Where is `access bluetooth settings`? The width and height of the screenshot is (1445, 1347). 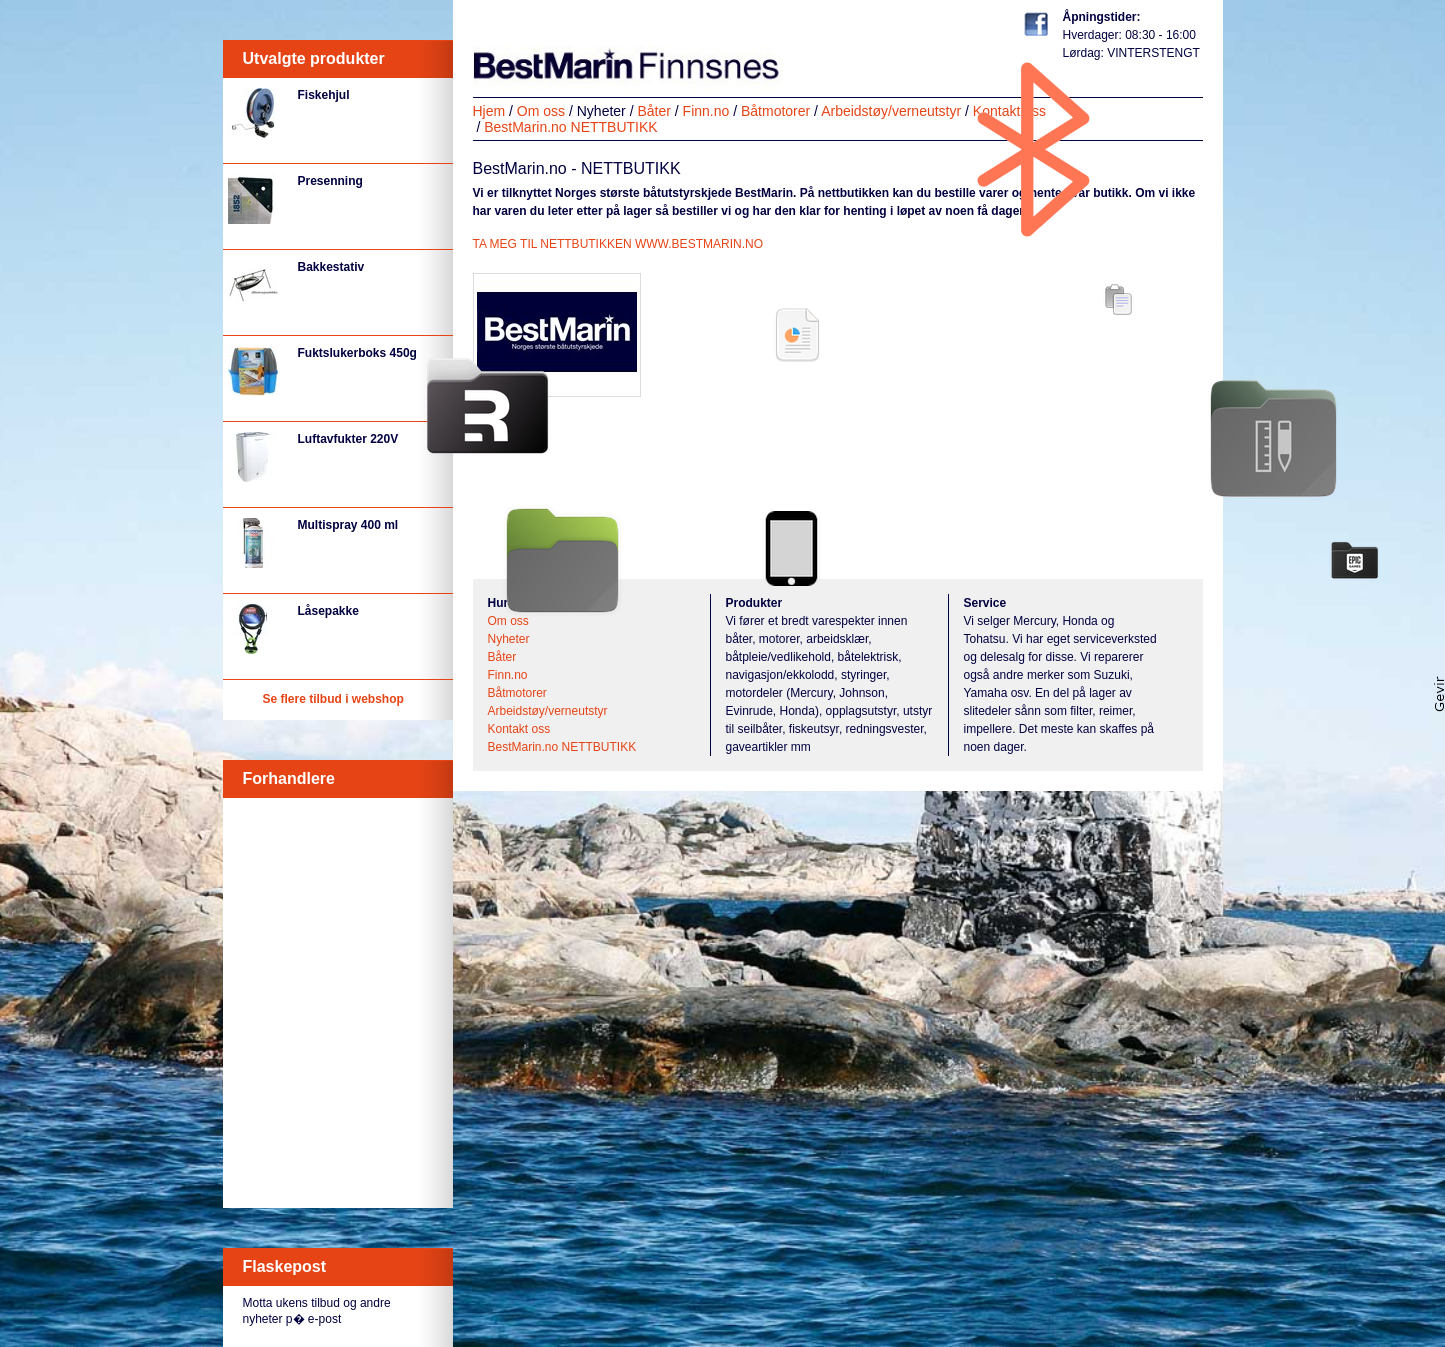 access bluetooth settings is located at coordinates (1033, 149).